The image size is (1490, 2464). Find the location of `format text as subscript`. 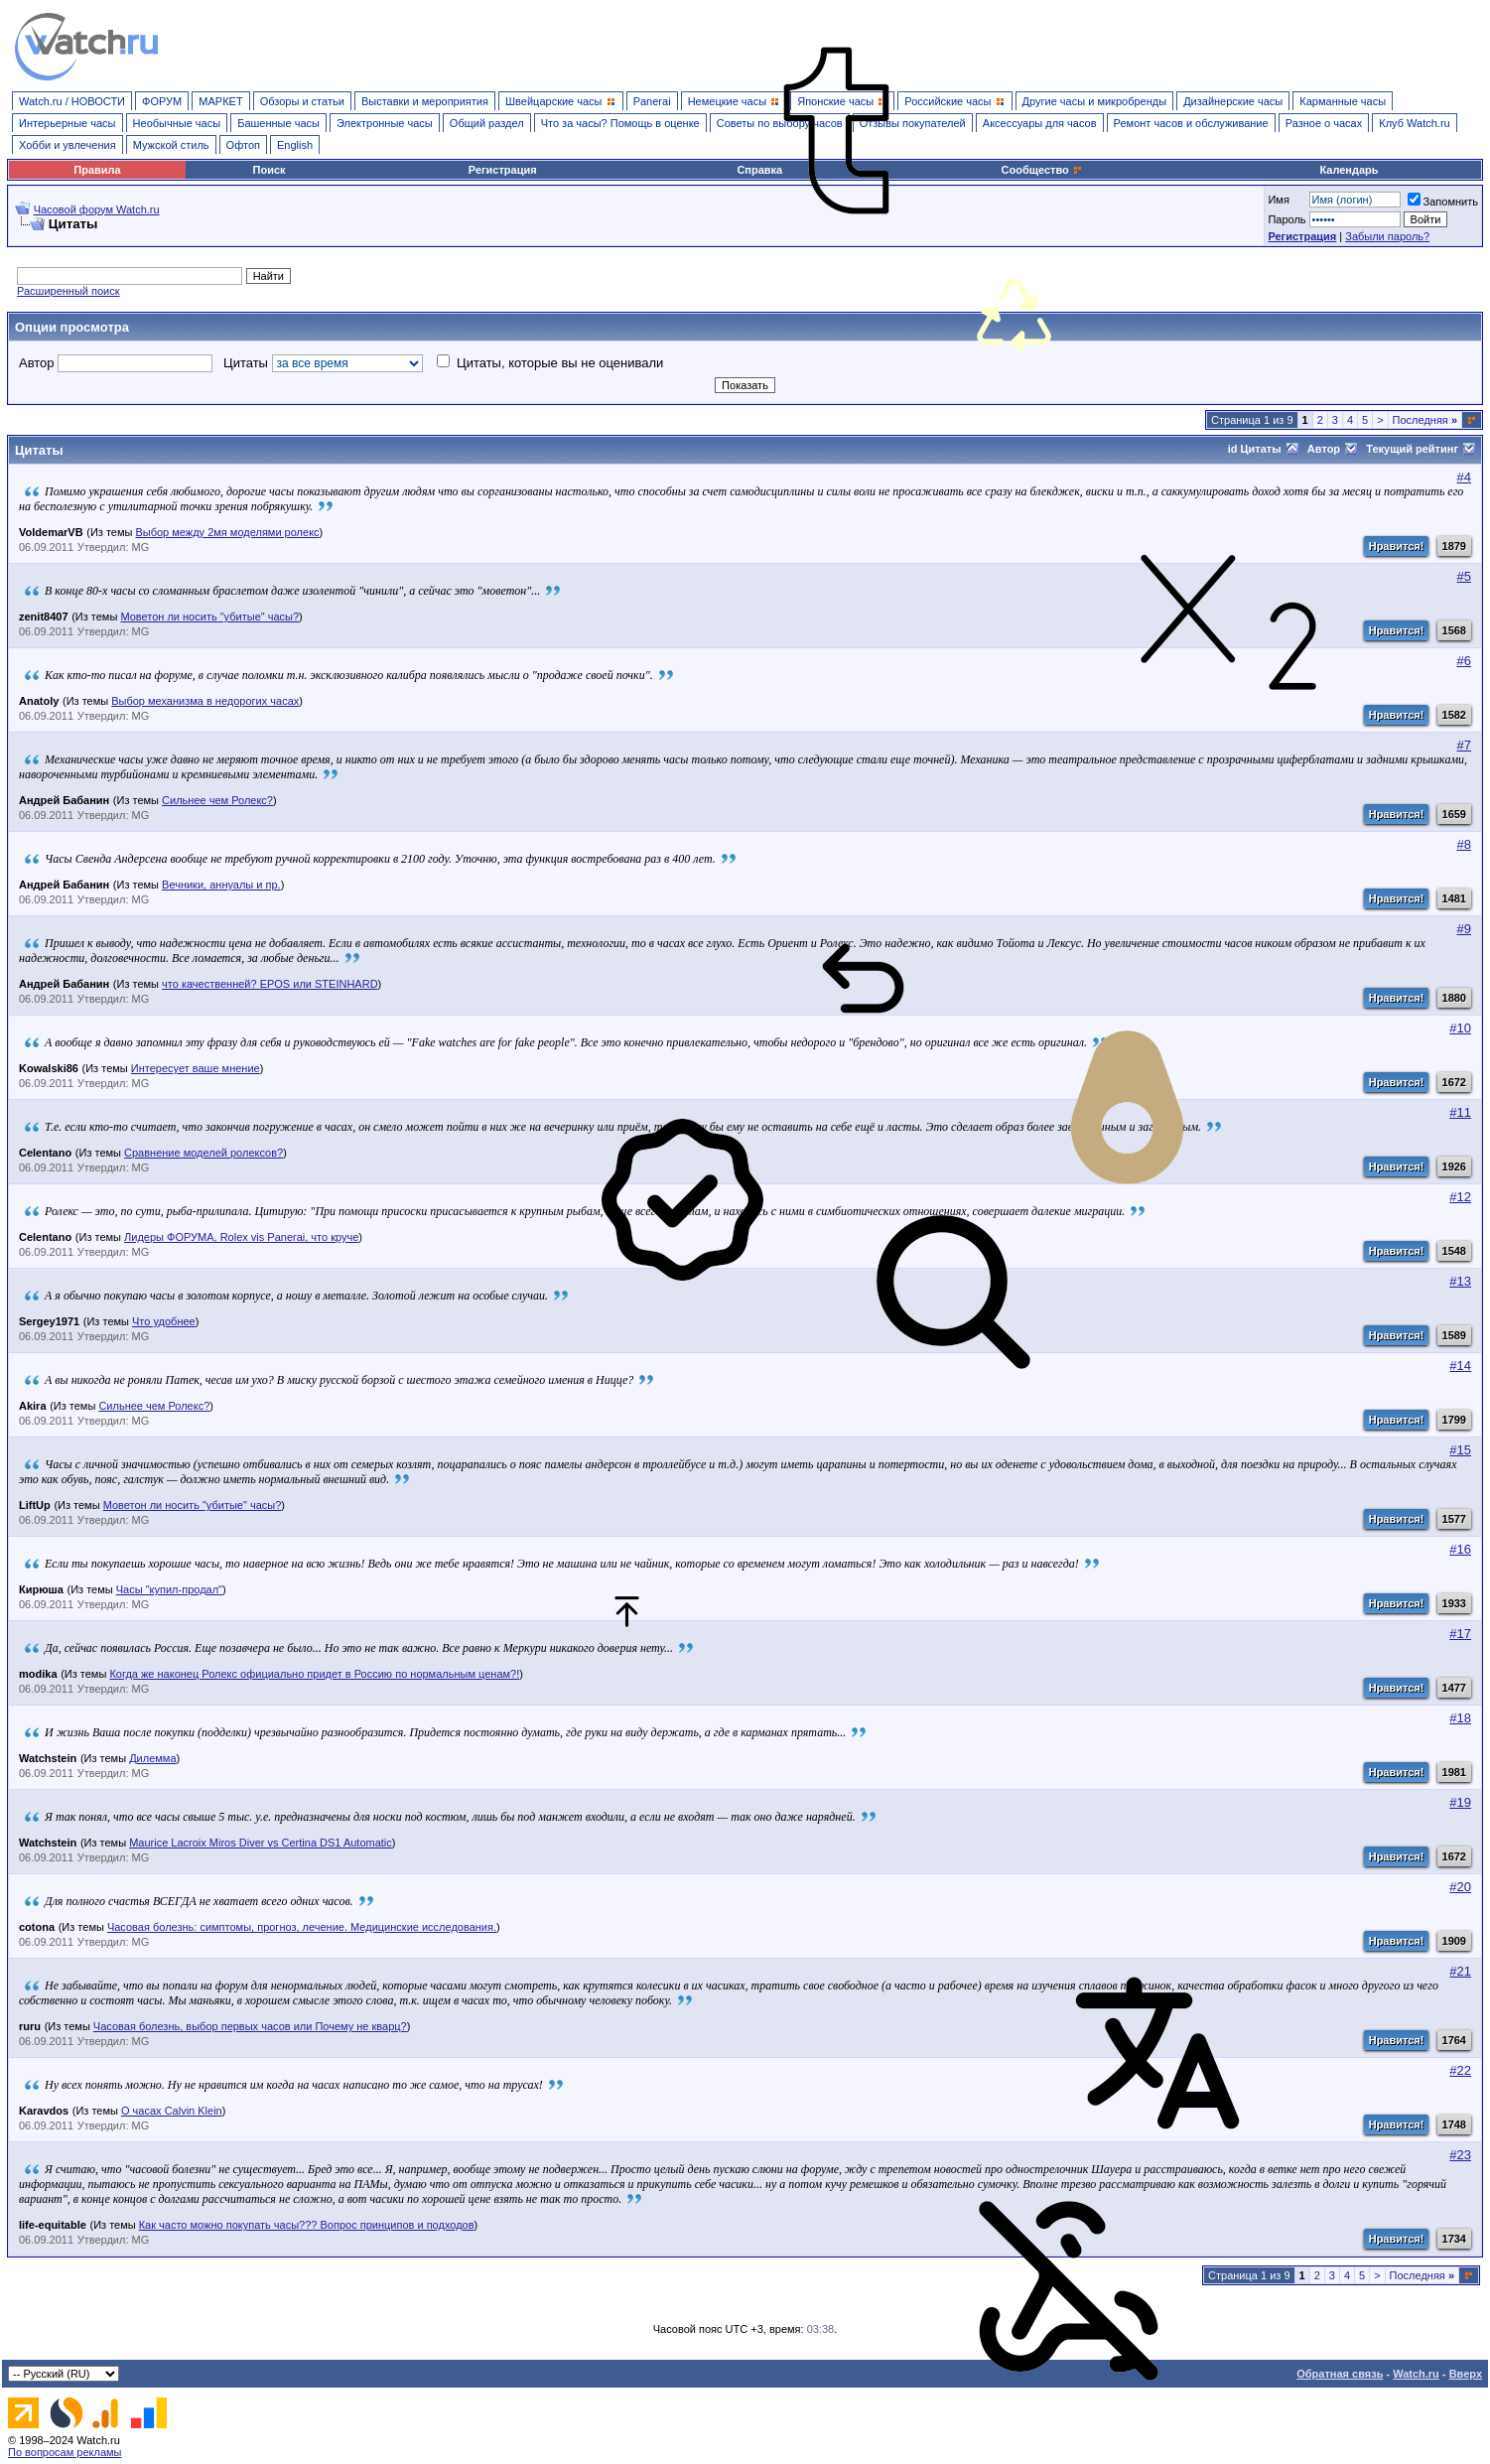

format text as subscript is located at coordinates (1218, 618).